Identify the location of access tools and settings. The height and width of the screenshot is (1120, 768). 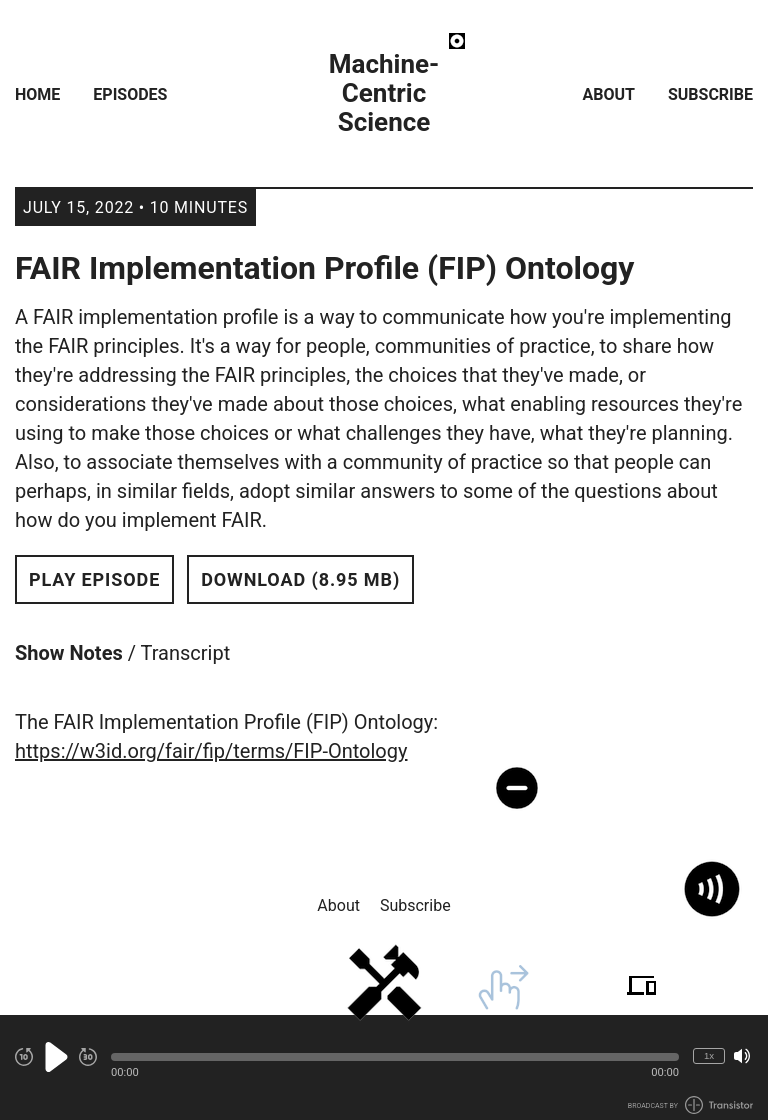
(384, 983).